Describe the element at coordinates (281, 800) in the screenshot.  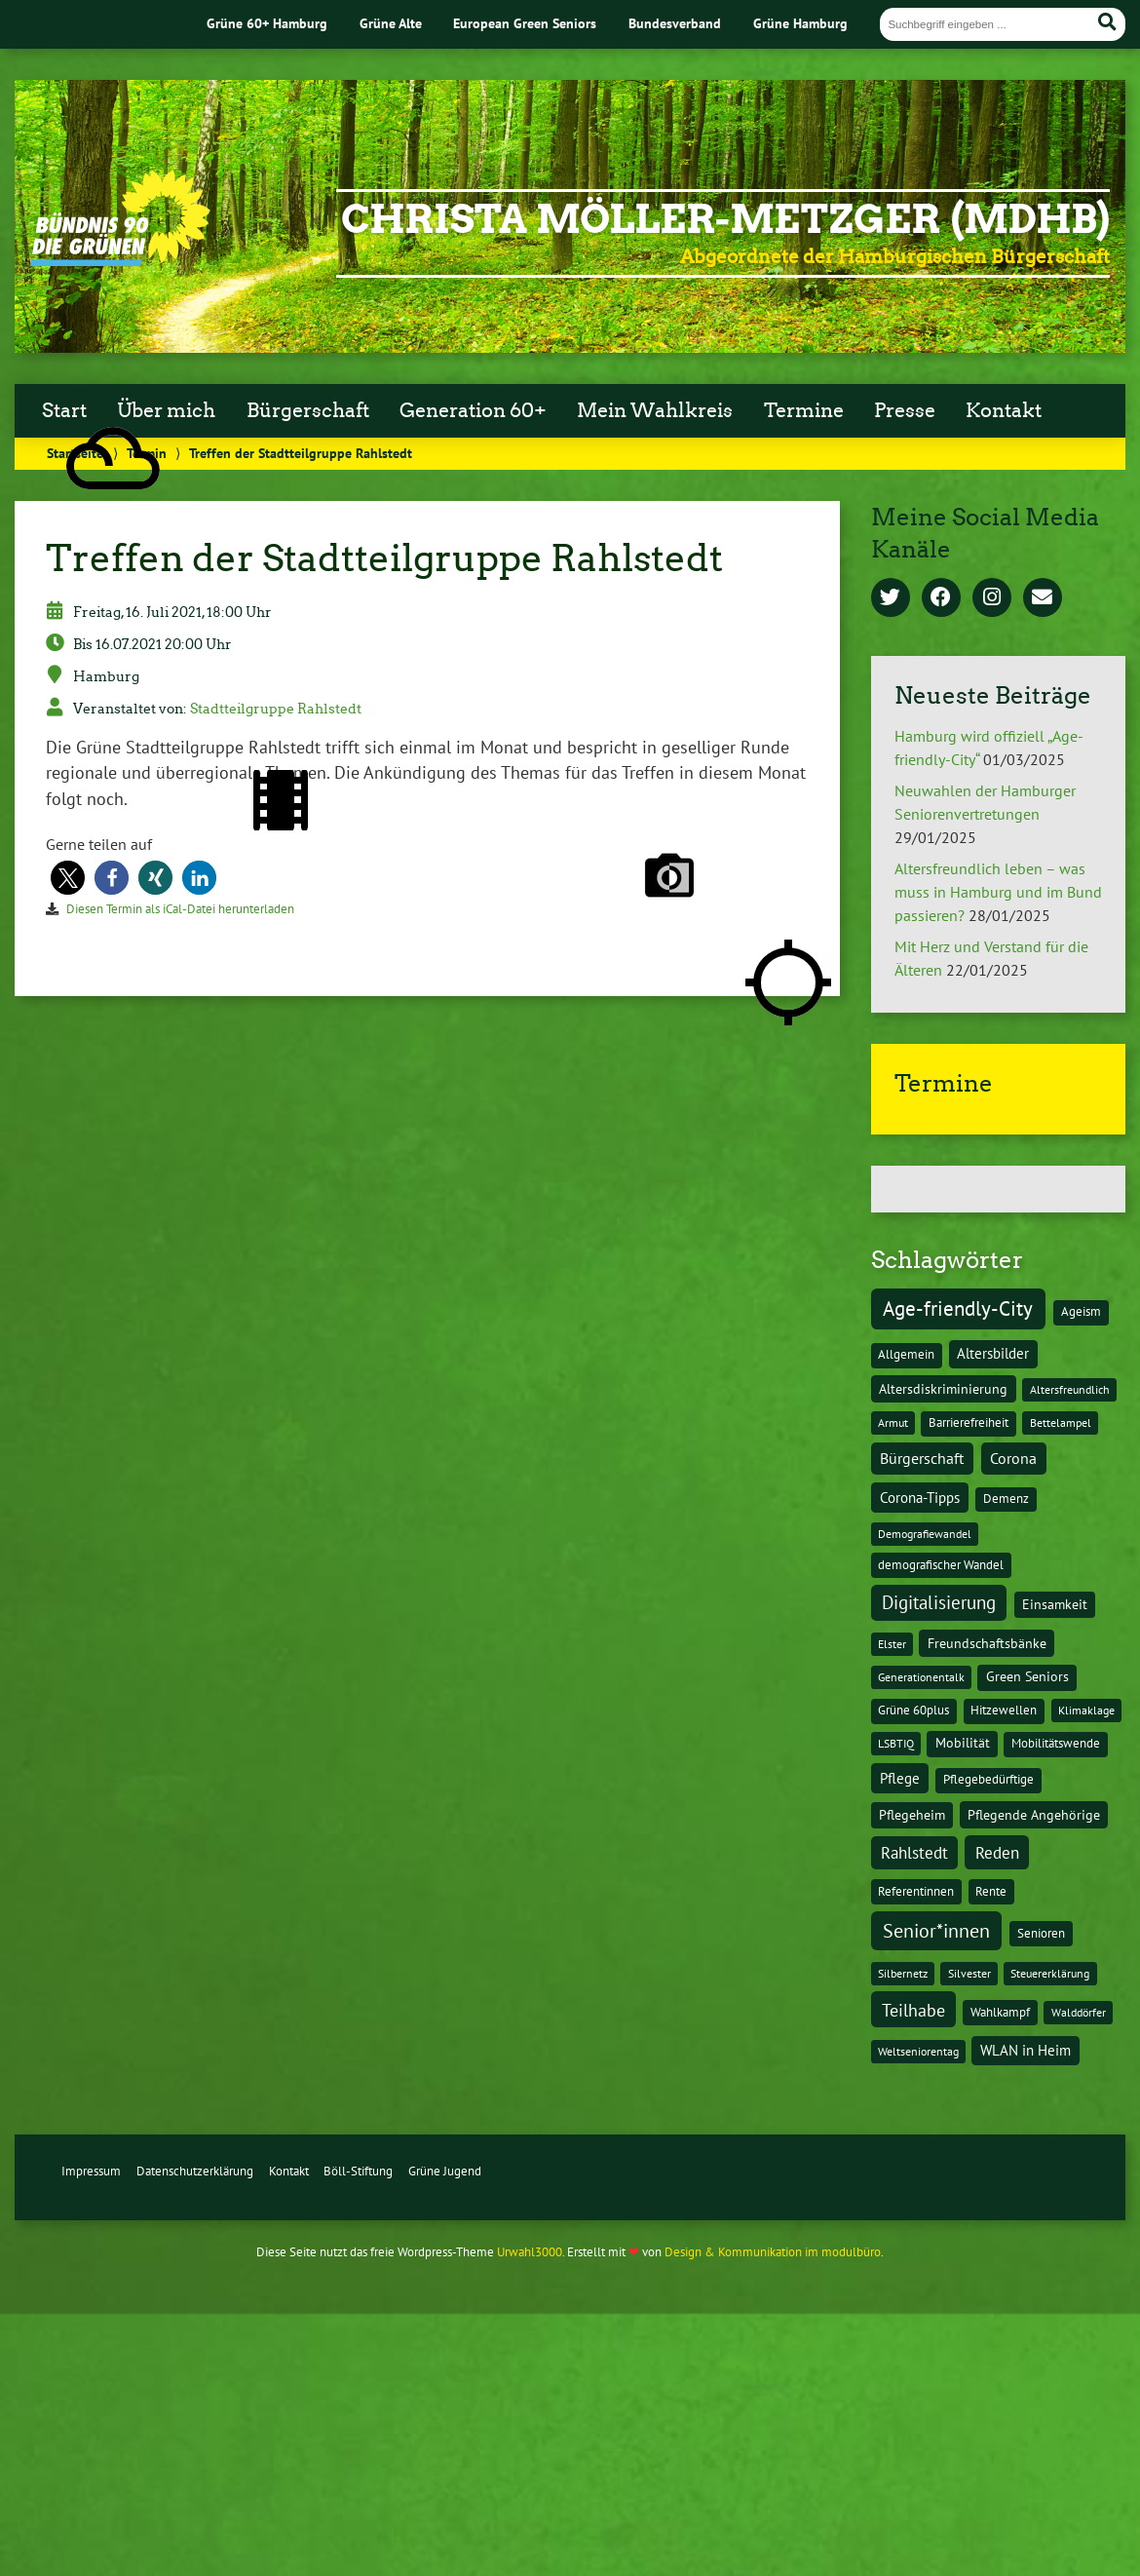
I see `browse local movies or theaters nearby` at that location.